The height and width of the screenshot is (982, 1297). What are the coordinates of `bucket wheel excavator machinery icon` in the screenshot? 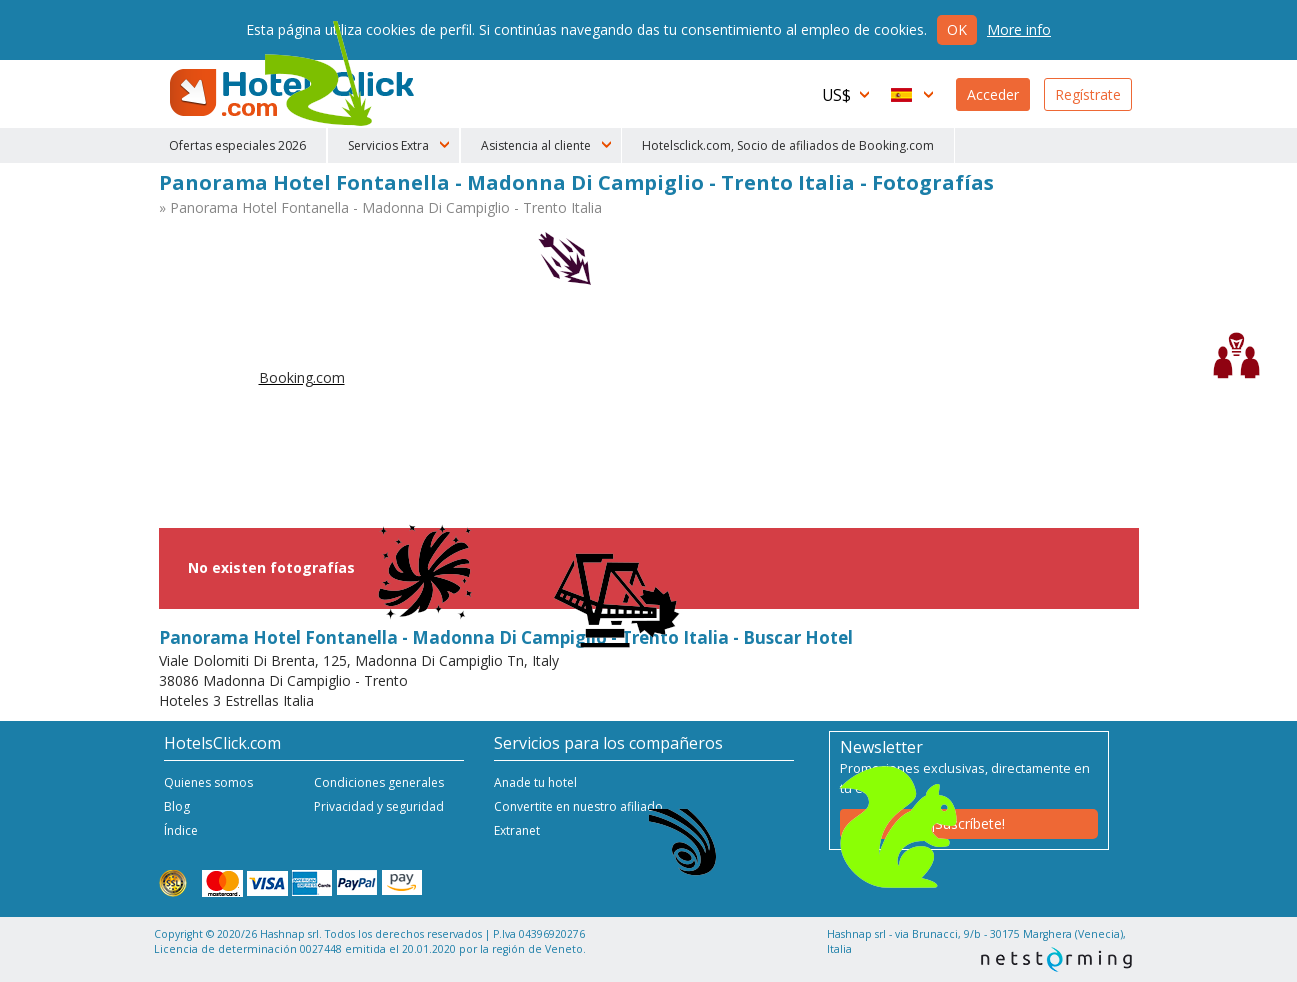 It's located at (615, 596).